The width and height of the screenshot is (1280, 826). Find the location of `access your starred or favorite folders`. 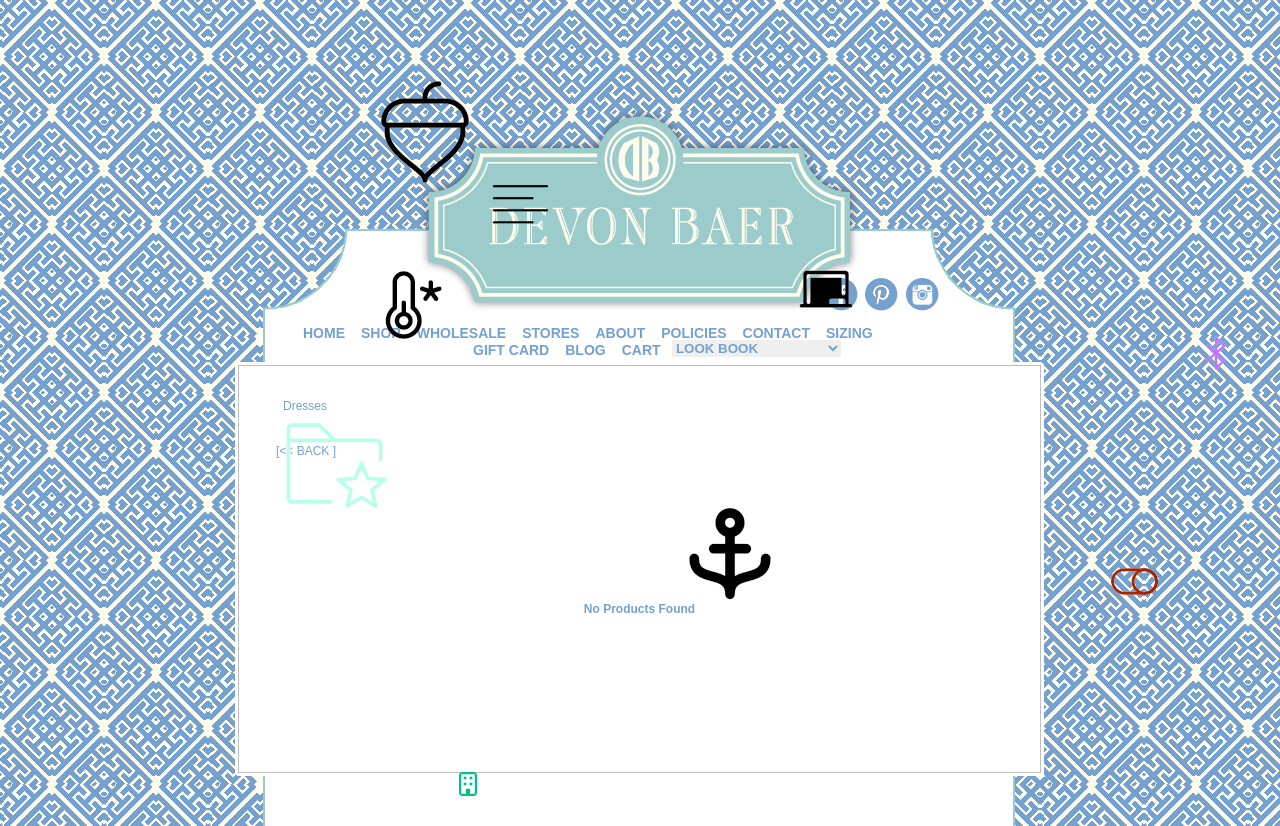

access your starred or favorite folders is located at coordinates (334, 463).